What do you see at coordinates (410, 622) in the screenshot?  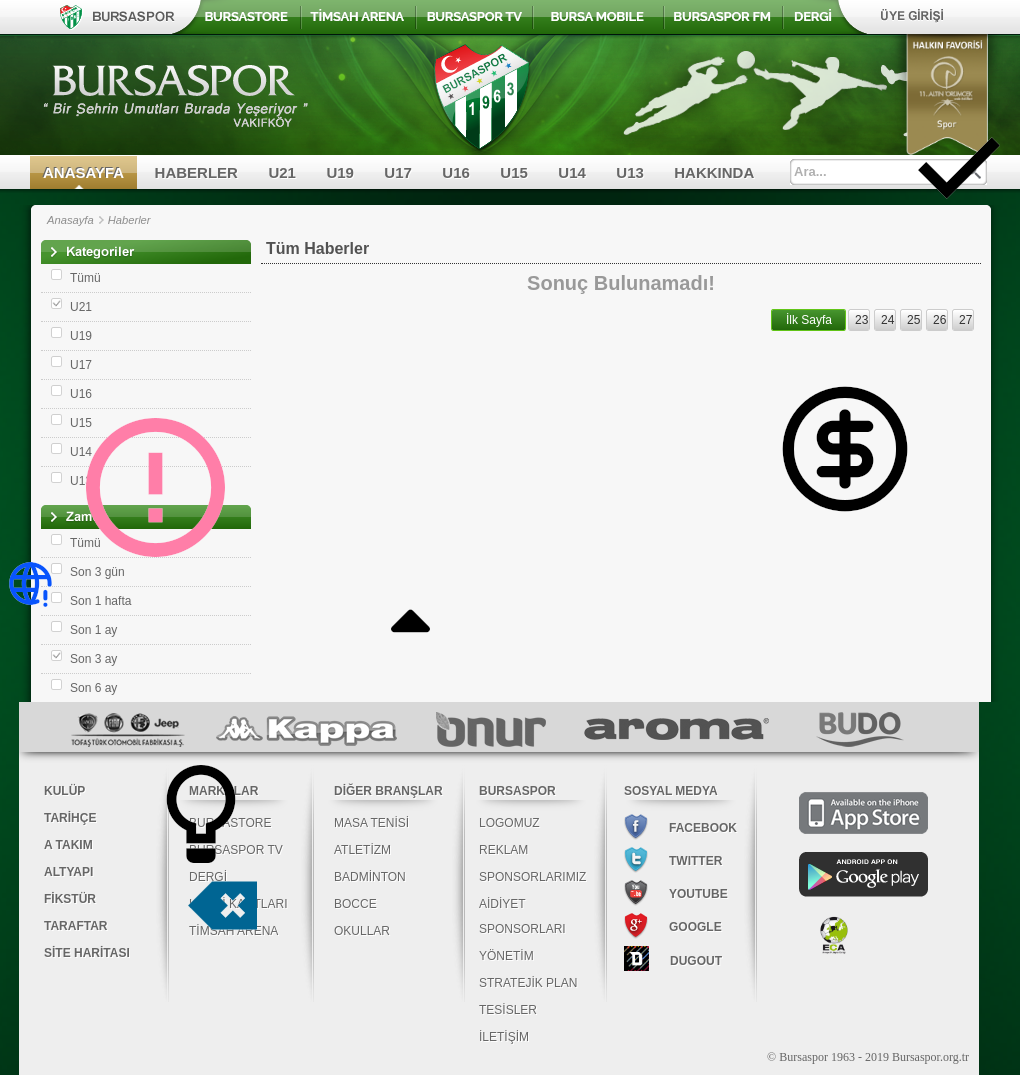 I see `collapse an expanded section` at bounding box center [410, 622].